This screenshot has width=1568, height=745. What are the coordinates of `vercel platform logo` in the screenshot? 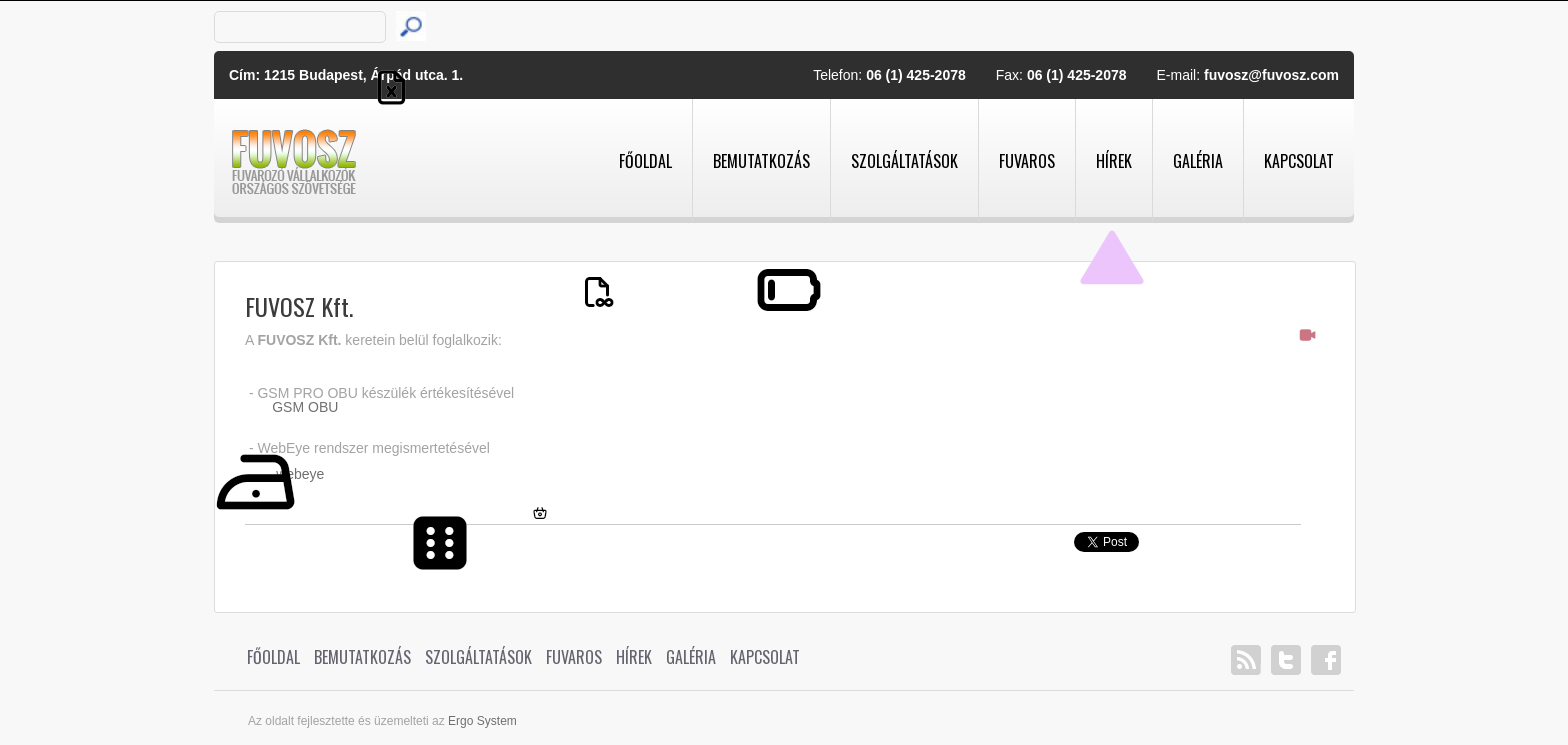 It's located at (1112, 259).